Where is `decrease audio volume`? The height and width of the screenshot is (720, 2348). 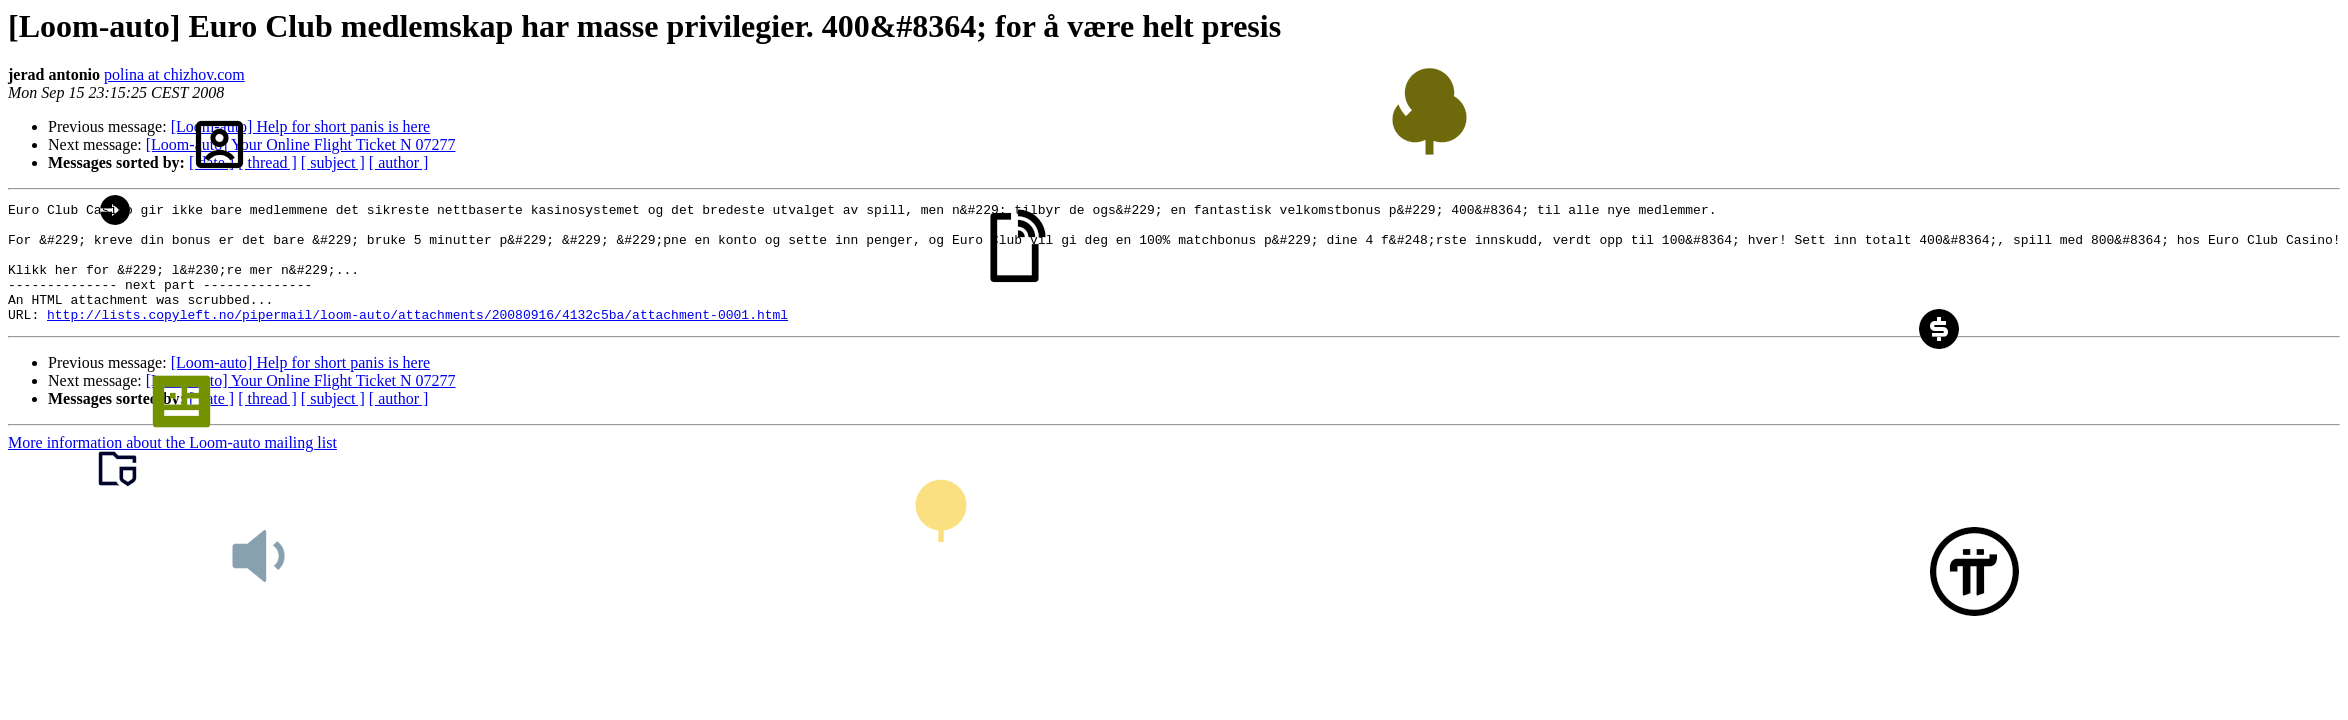 decrease audio volume is located at coordinates (257, 556).